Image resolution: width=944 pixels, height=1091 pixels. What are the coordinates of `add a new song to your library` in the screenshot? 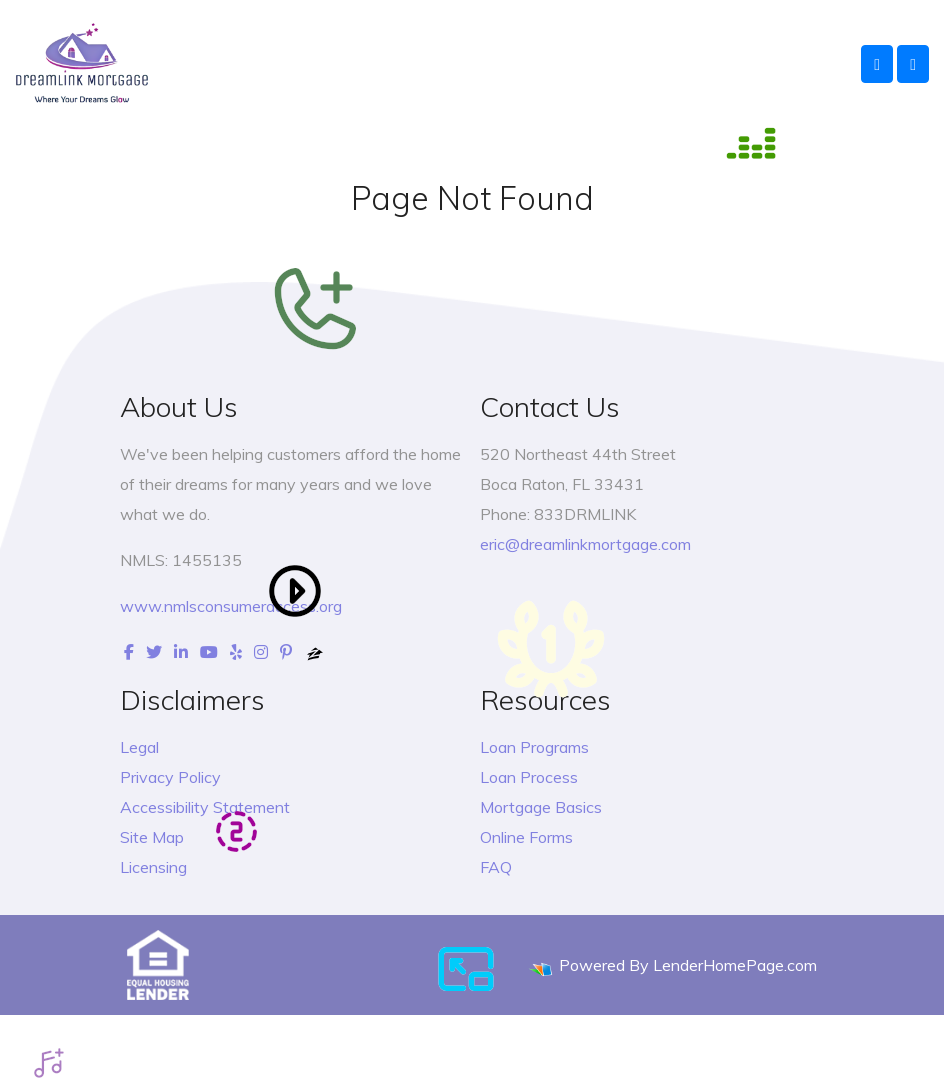 It's located at (49, 1063).